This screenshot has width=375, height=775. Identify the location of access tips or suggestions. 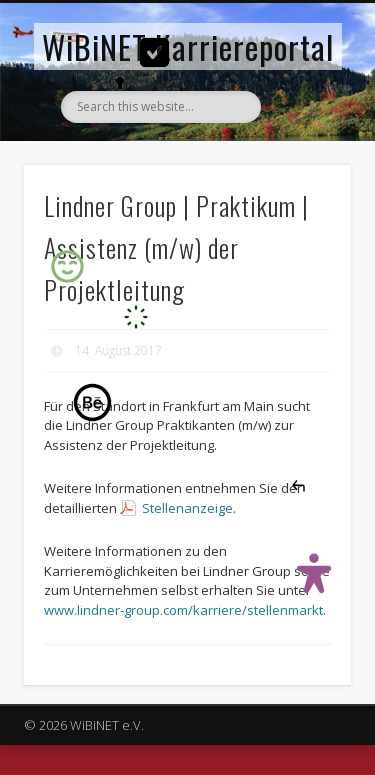
(120, 81).